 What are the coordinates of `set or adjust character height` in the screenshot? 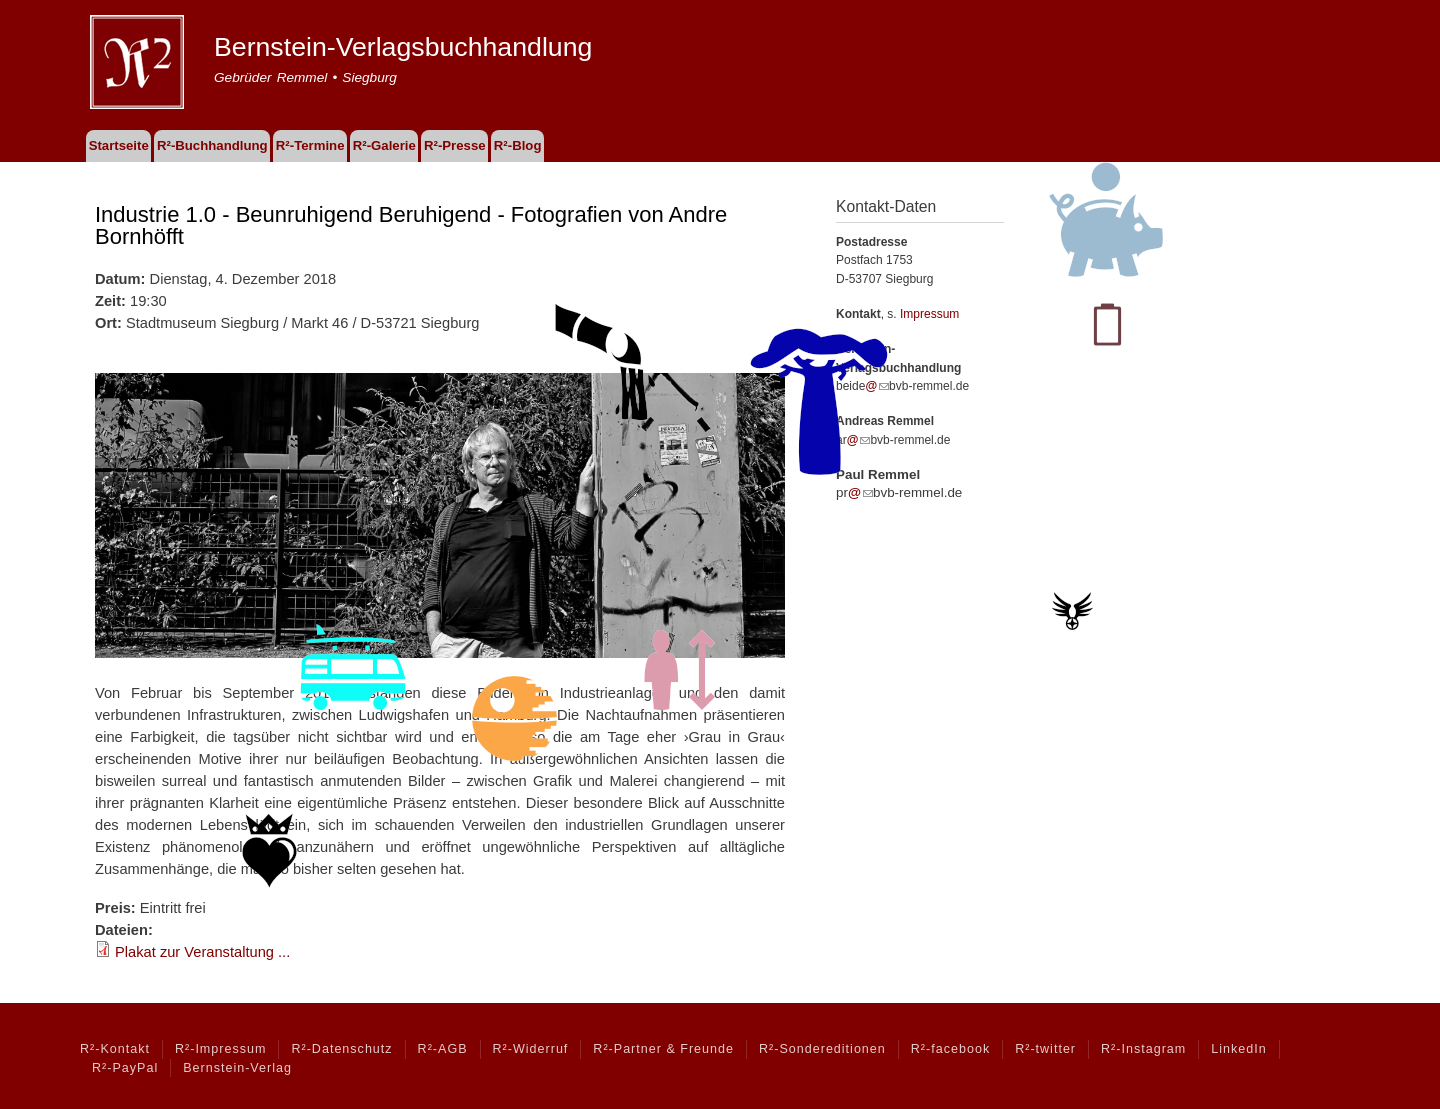 It's located at (680, 670).